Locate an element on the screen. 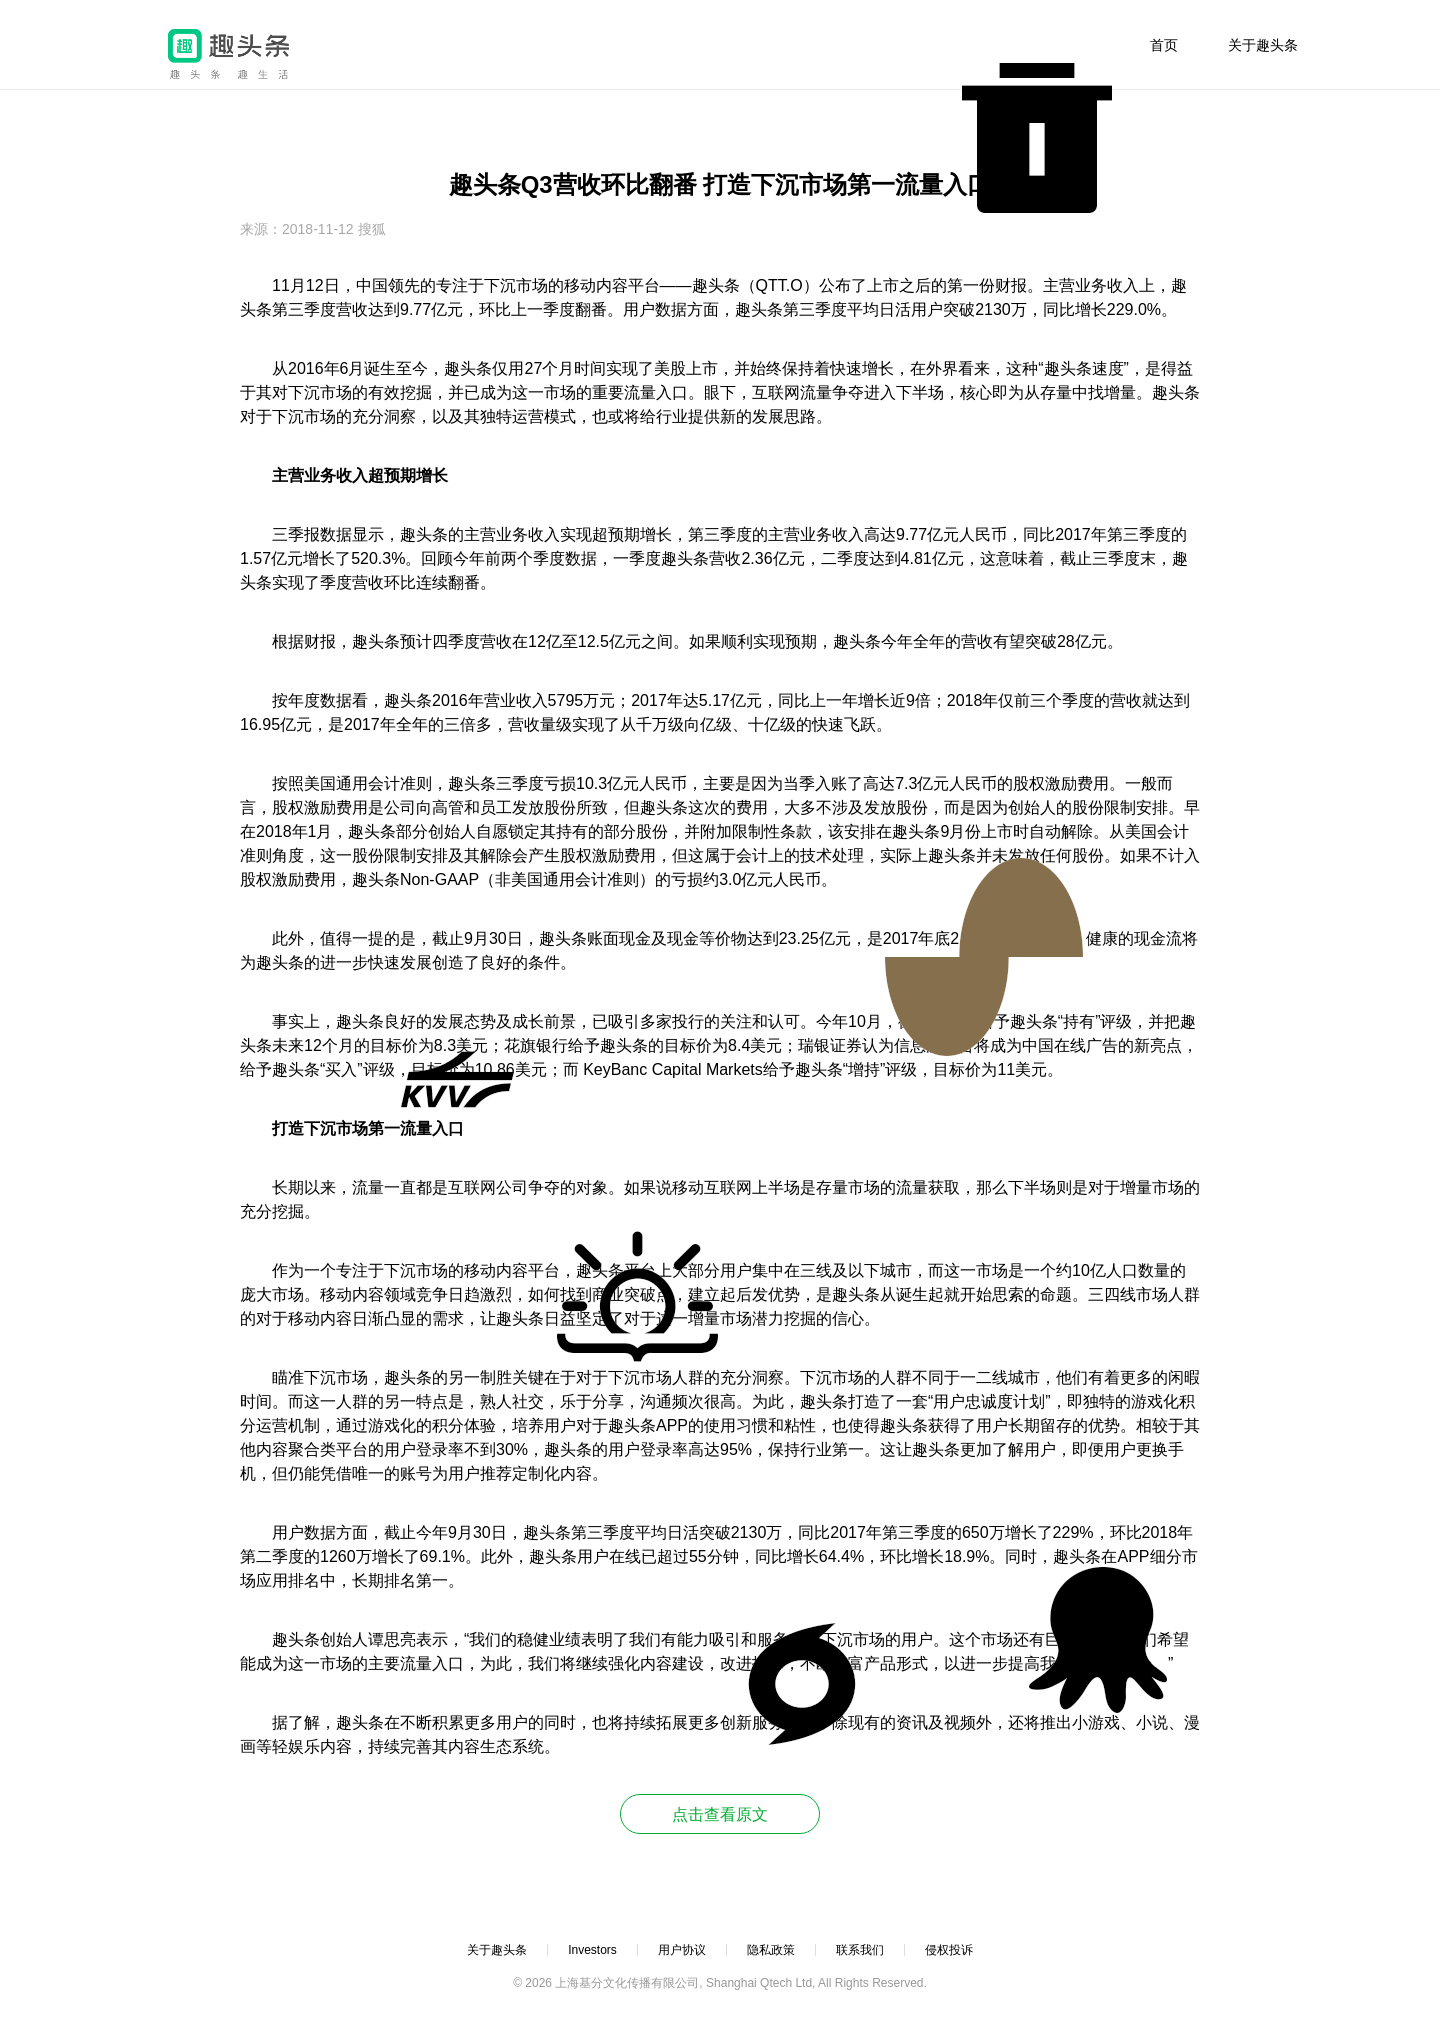 The width and height of the screenshot is (1440, 2023). indicates typhoon or hurricane weather alert is located at coordinates (802, 1684).